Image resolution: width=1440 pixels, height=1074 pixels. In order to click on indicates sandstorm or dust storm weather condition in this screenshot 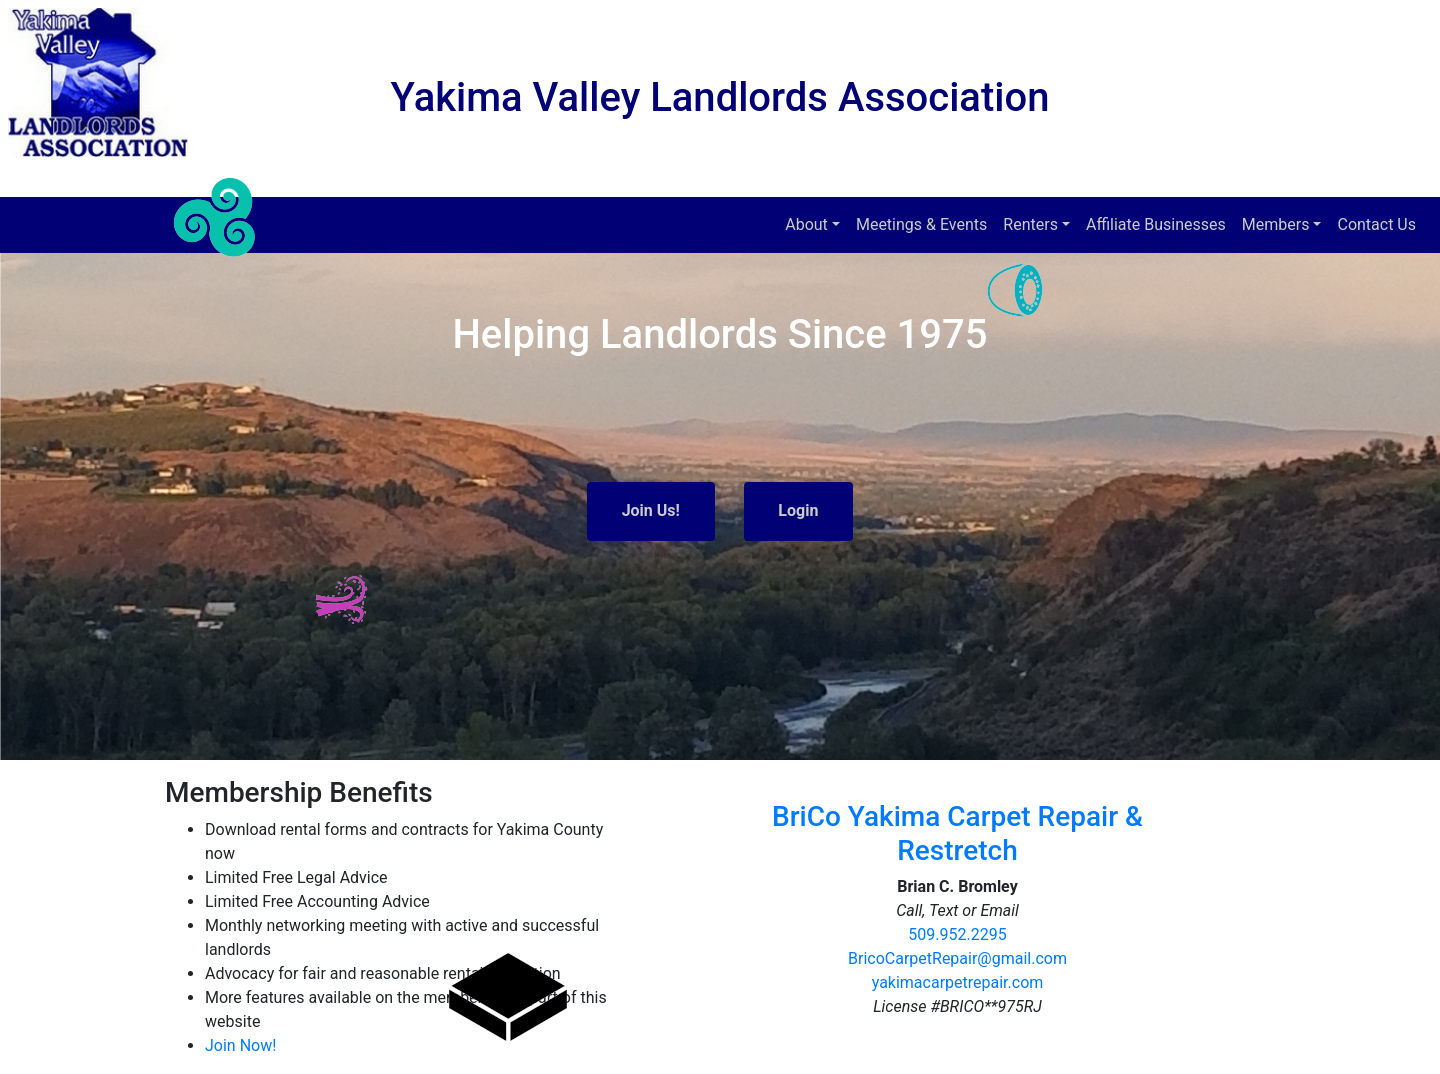, I will do `click(341, 599)`.